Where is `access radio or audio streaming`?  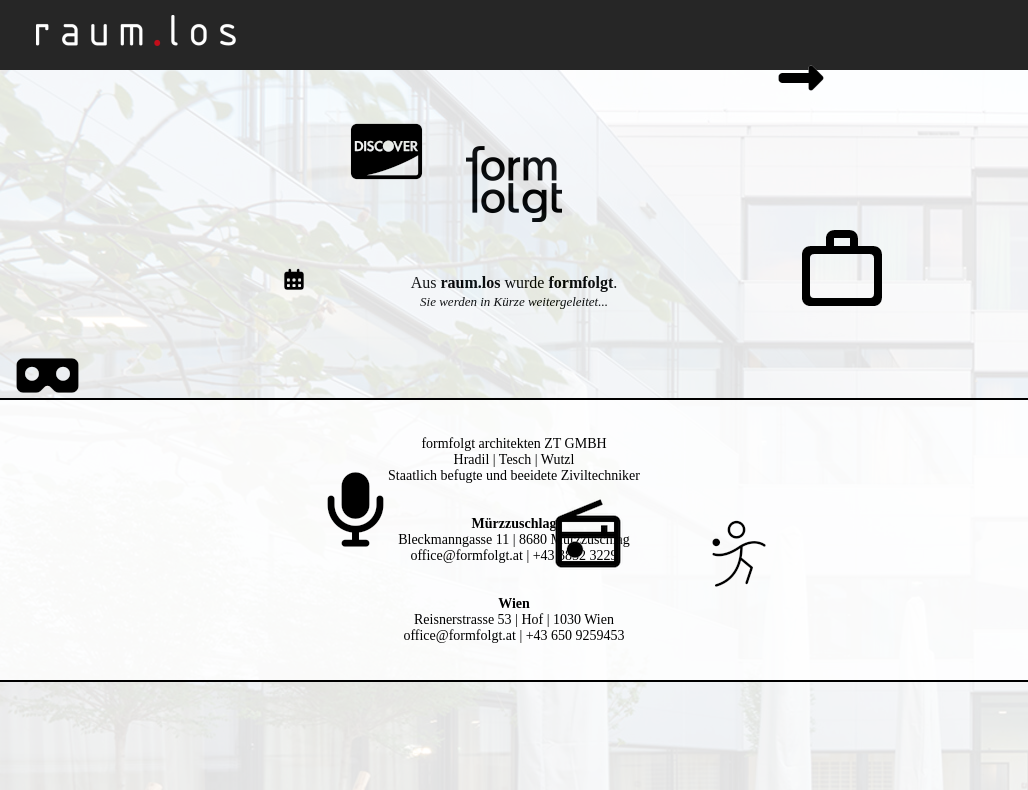
access radio or audio streaming is located at coordinates (588, 535).